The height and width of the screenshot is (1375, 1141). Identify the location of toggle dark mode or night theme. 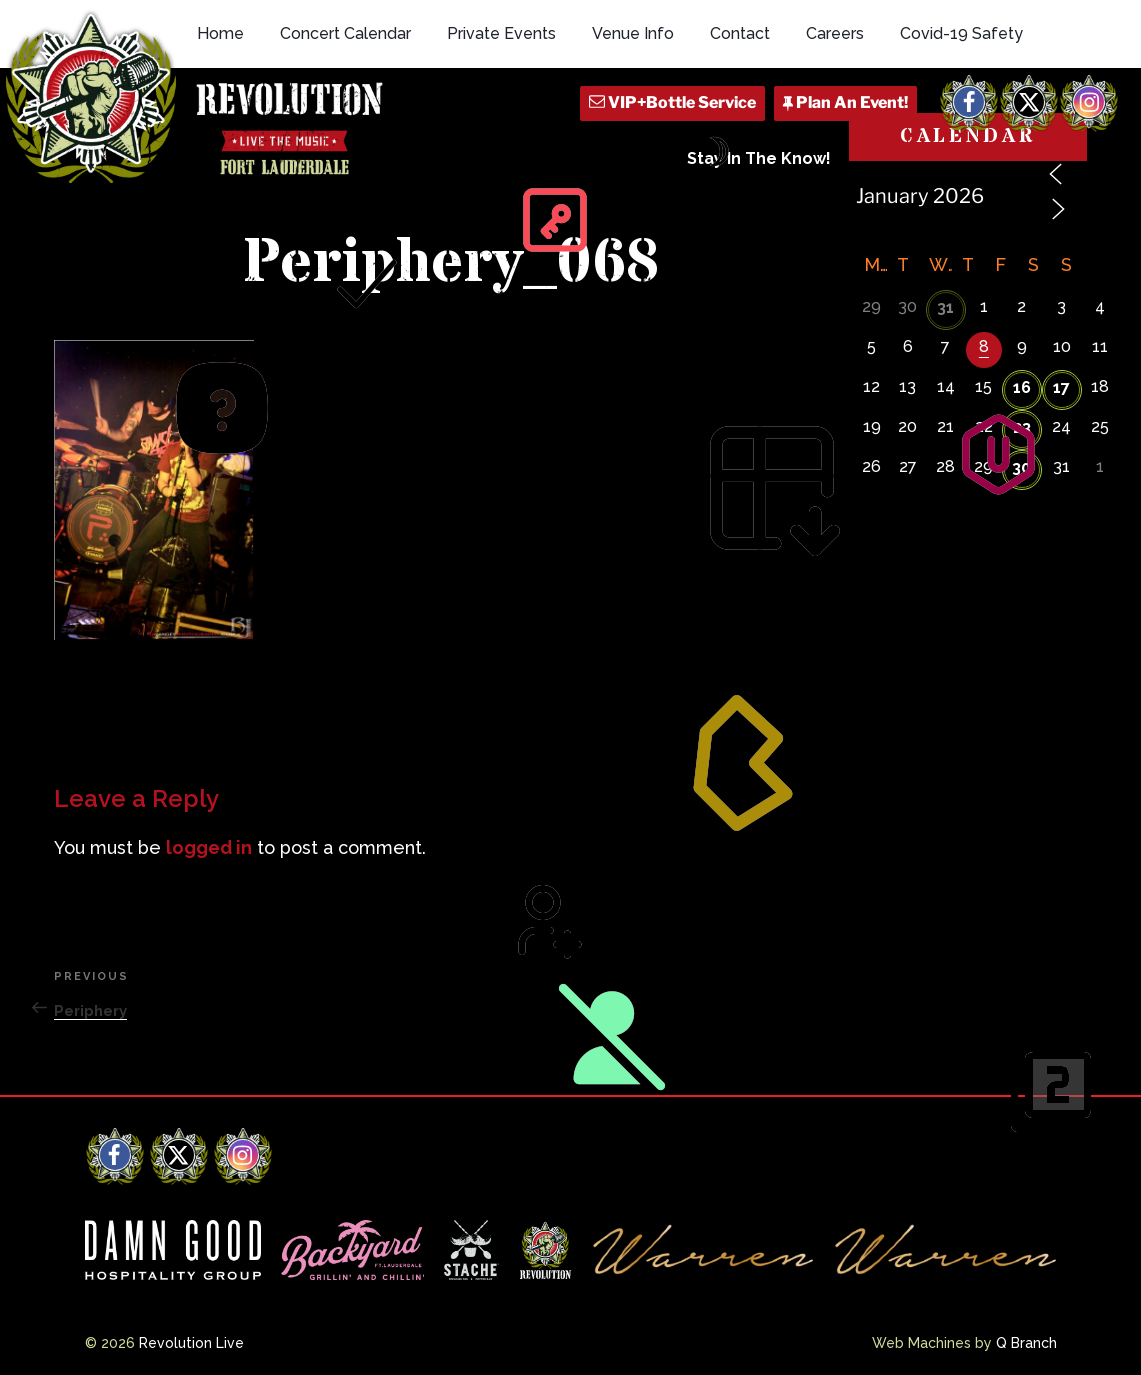
(718, 151).